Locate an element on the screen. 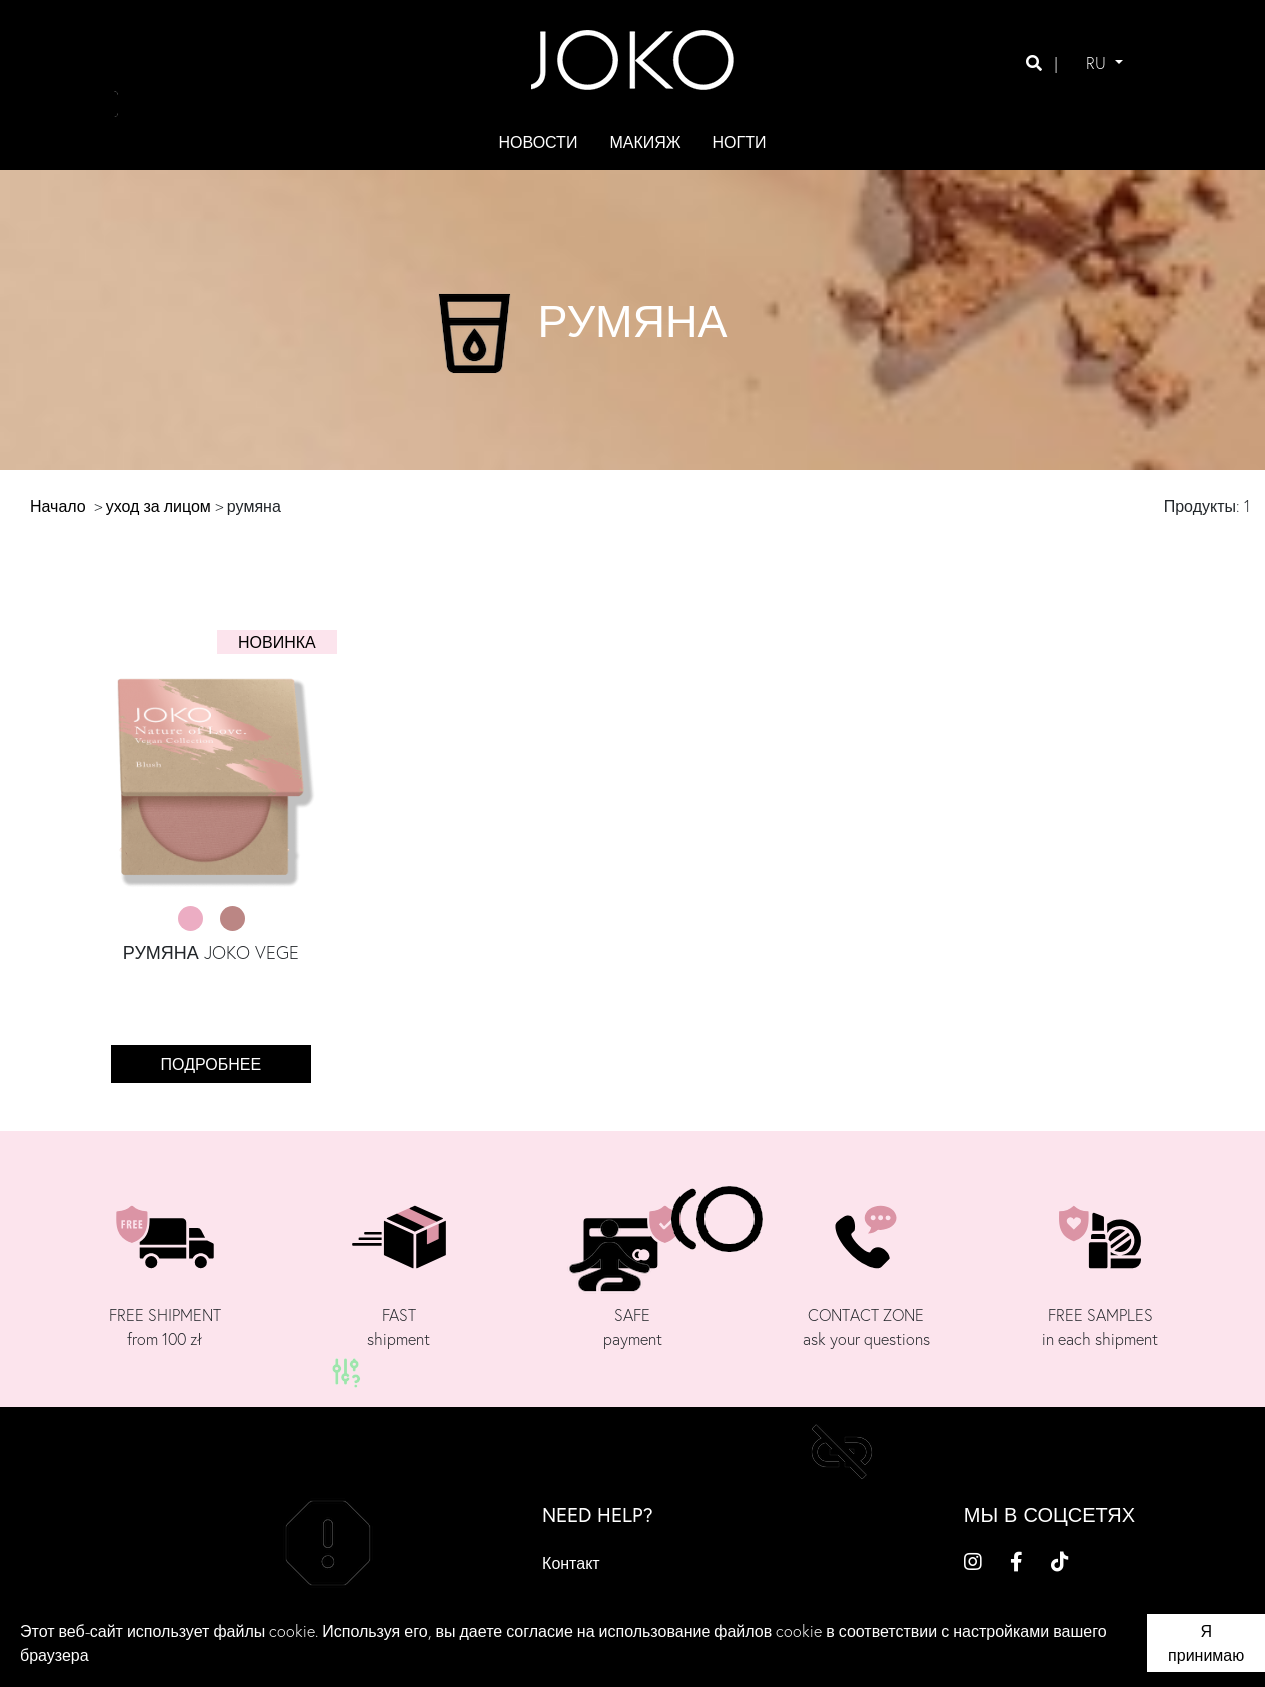  find nearby drink or beverage locations is located at coordinates (474, 333).